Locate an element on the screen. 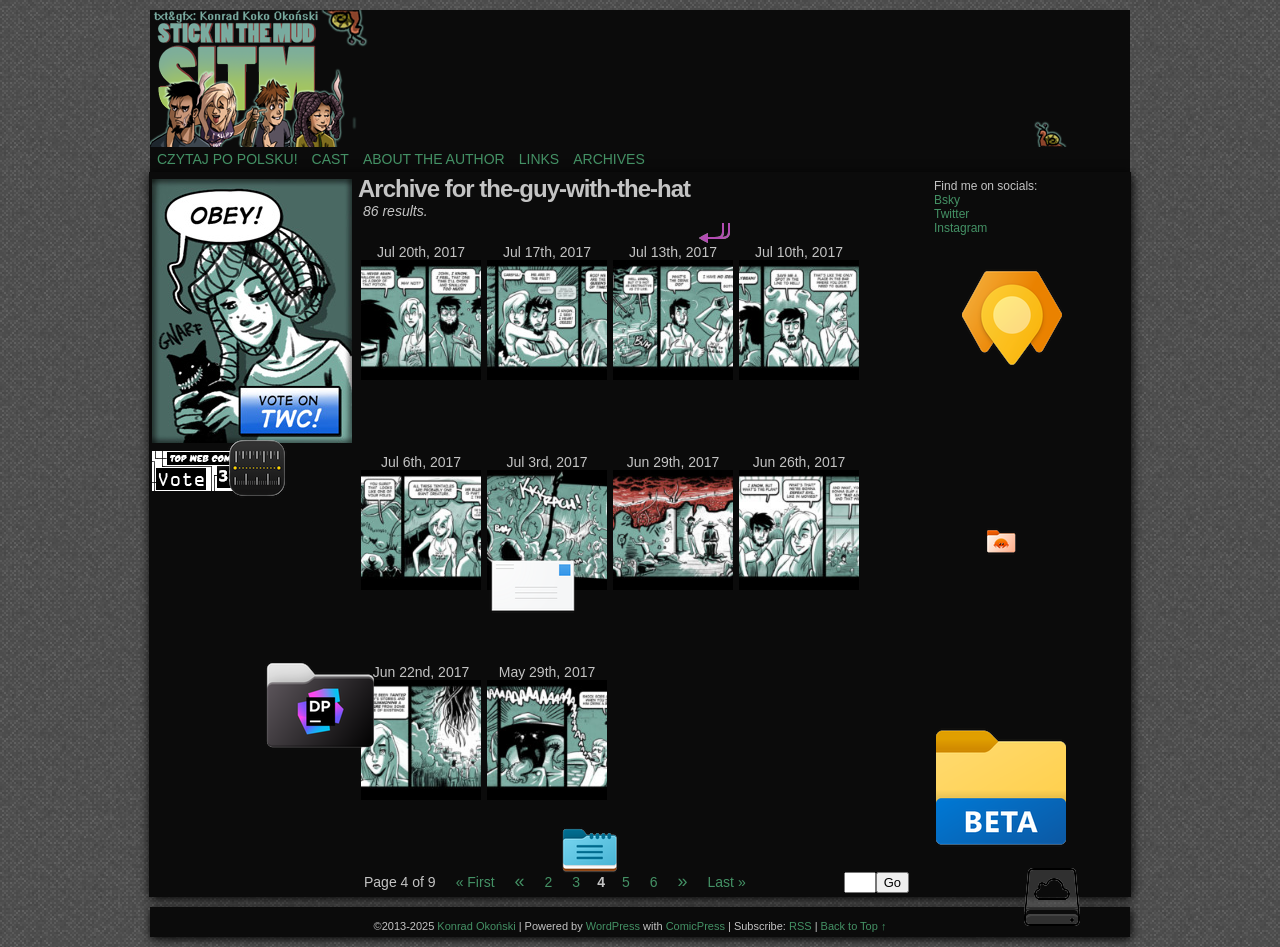  folder containing beta or experimental features is located at coordinates (1001, 785).